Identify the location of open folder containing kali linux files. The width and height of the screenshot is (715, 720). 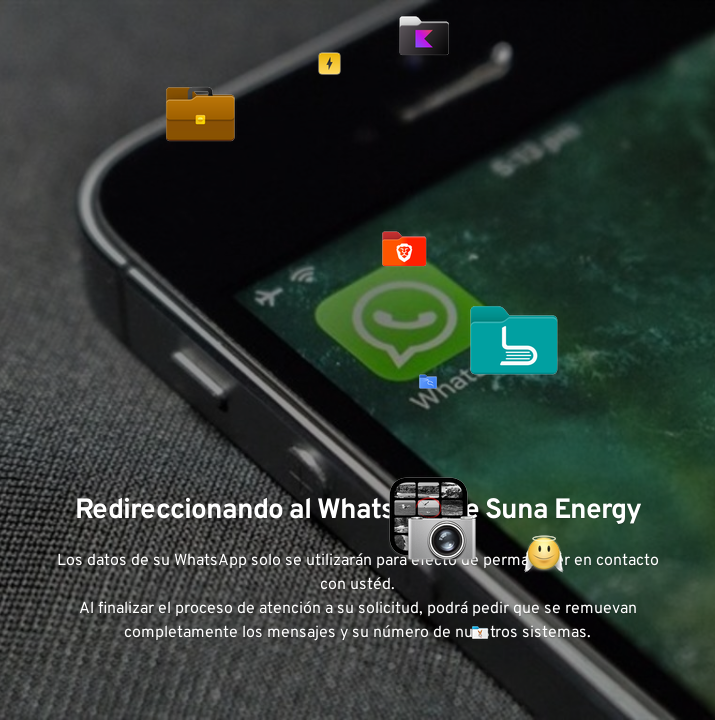
(428, 382).